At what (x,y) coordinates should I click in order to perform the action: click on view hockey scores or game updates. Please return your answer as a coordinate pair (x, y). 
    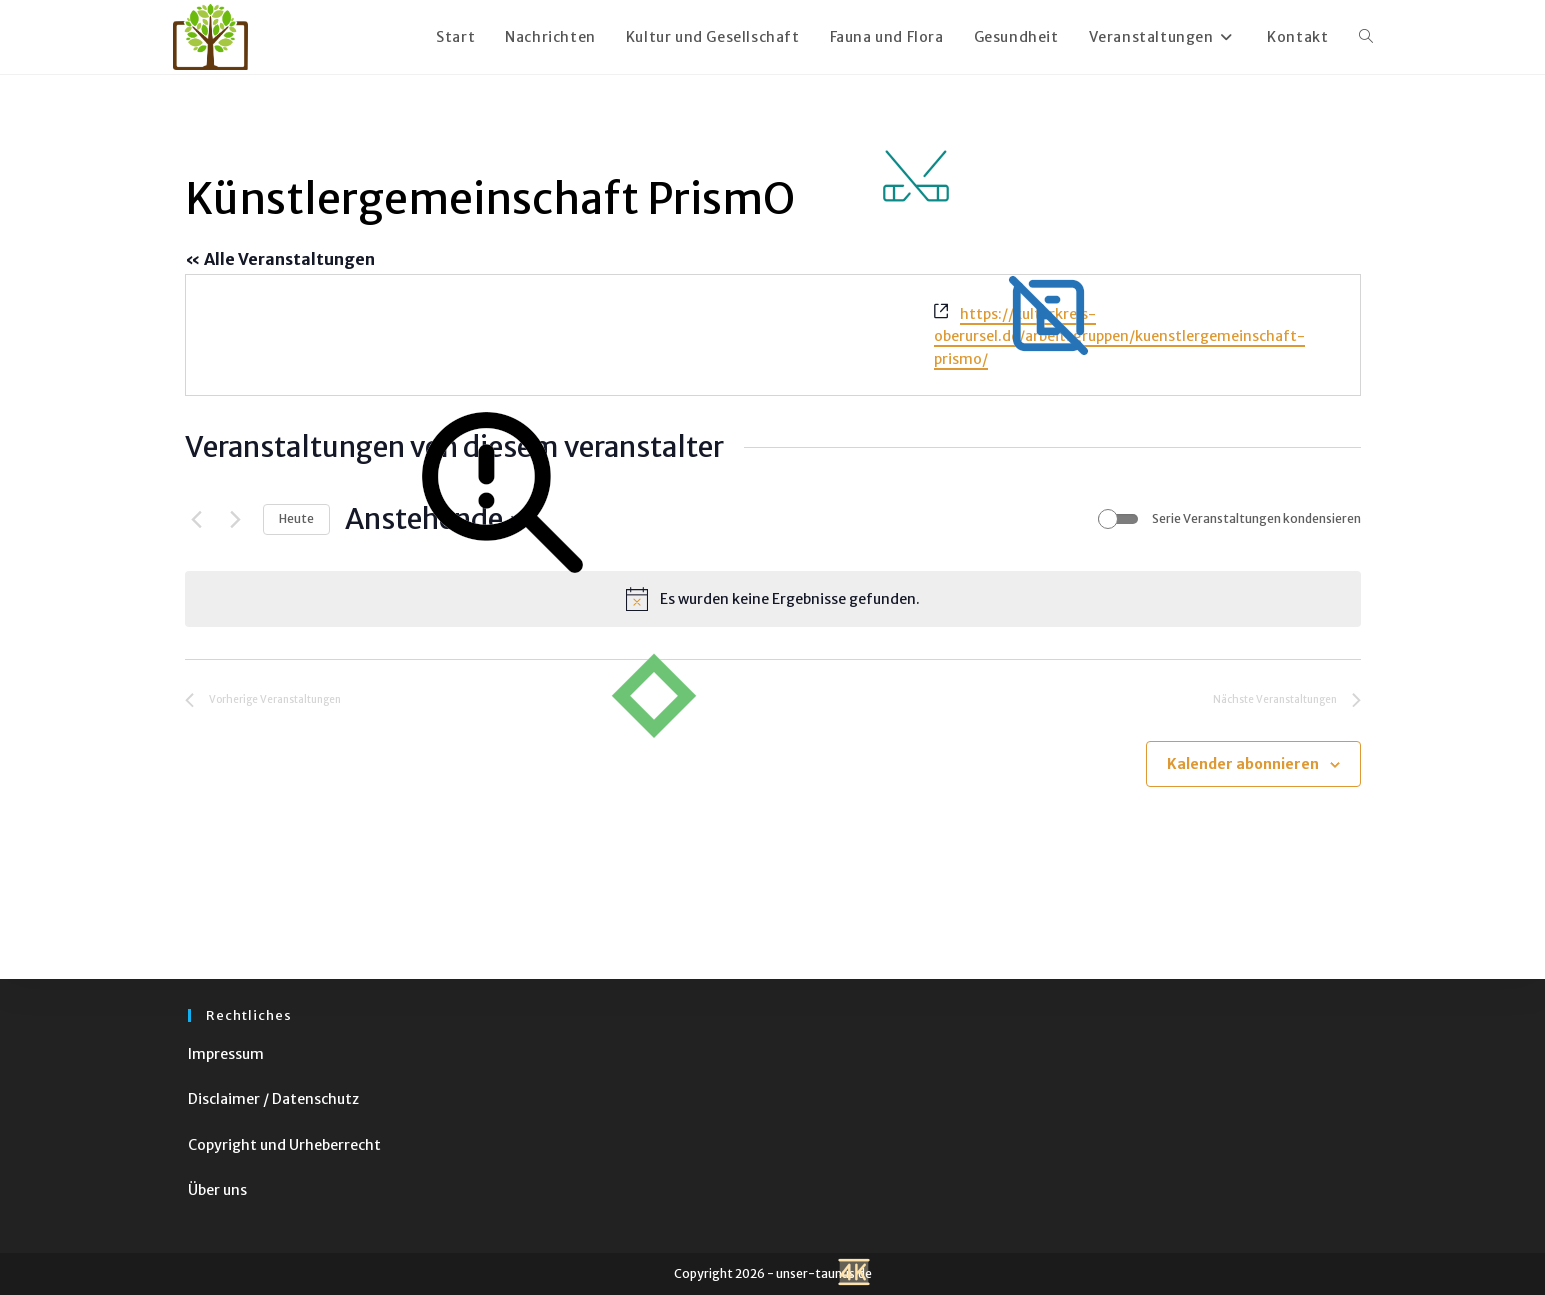
    Looking at the image, I should click on (916, 176).